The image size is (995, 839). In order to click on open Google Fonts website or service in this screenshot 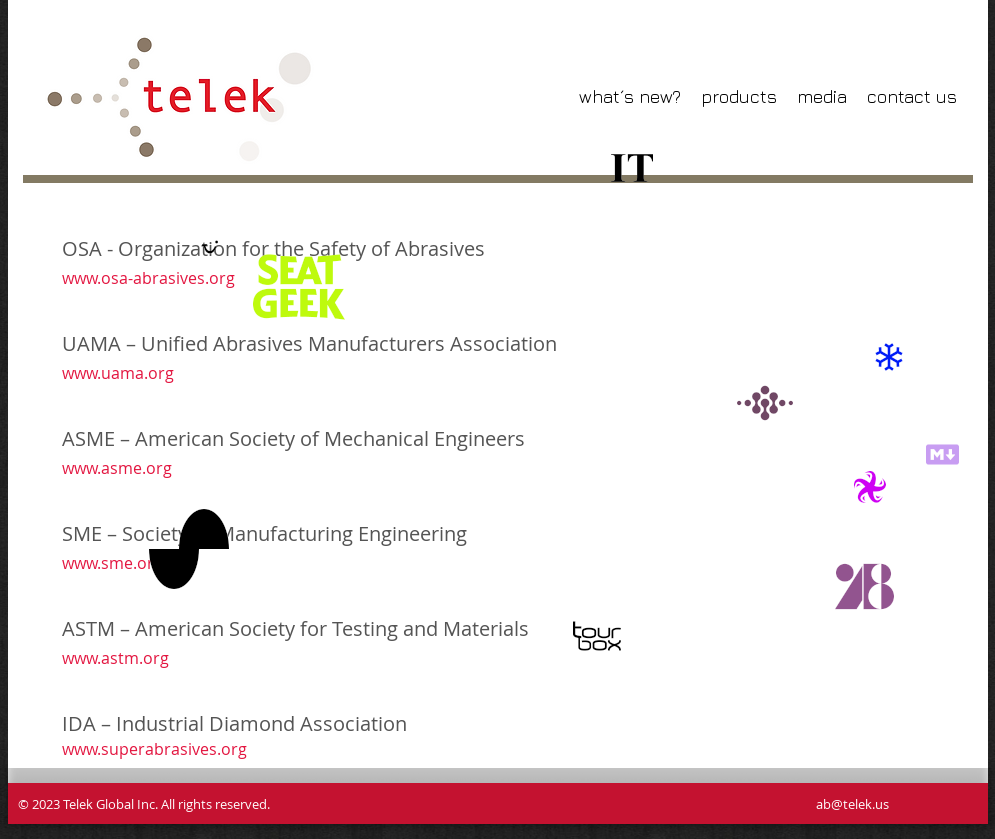, I will do `click(864, 586)`.